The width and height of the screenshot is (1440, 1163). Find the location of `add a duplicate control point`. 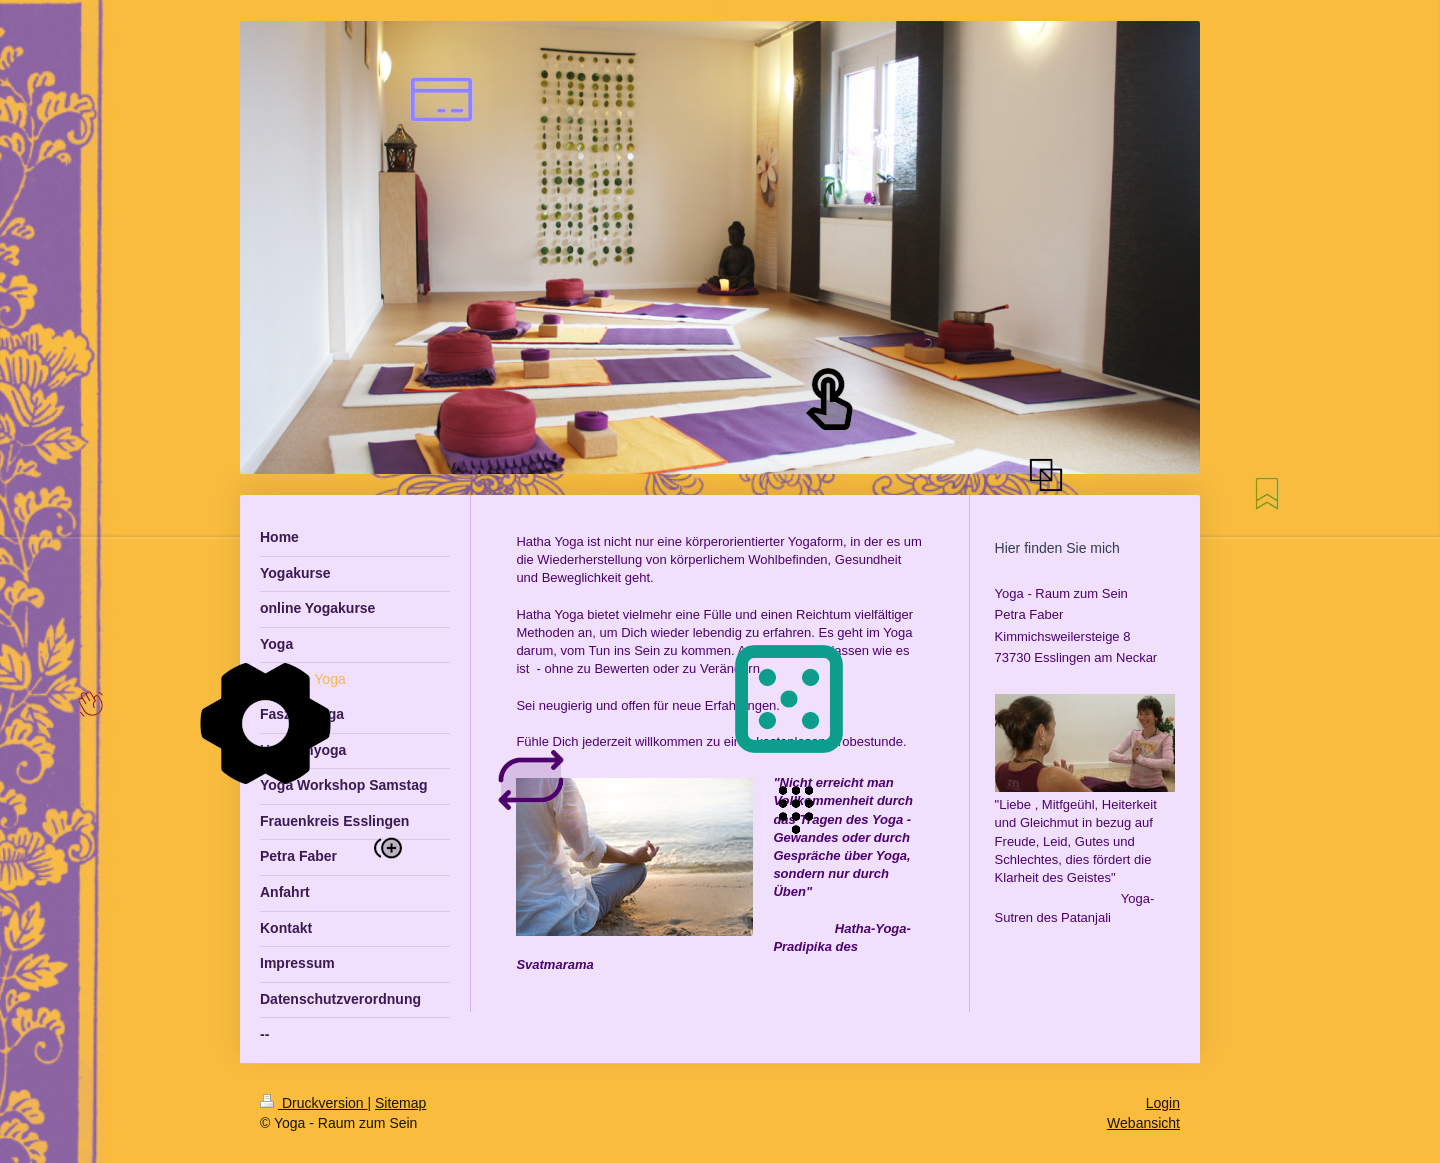

add a duplicate control point is located at coordinates (388, 848).